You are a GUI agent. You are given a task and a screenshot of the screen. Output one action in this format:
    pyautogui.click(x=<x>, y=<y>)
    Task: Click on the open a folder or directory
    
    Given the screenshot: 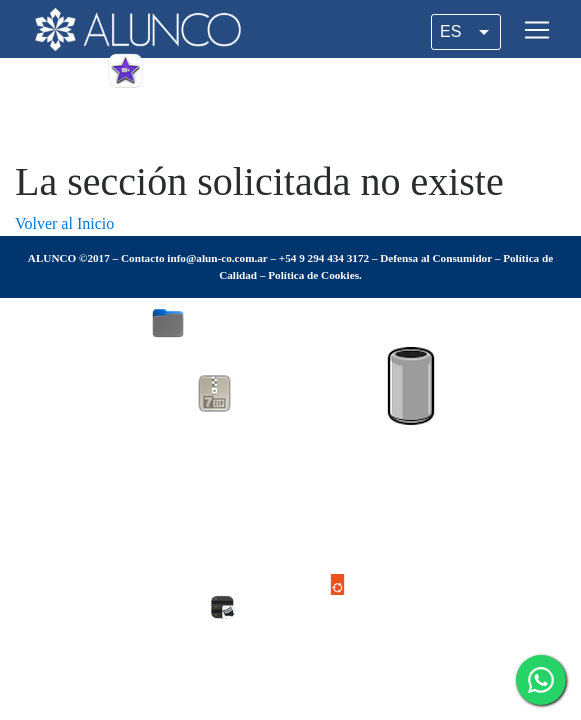 What is the action you would take?
    pyautogui.click(x=168, y=323)
    